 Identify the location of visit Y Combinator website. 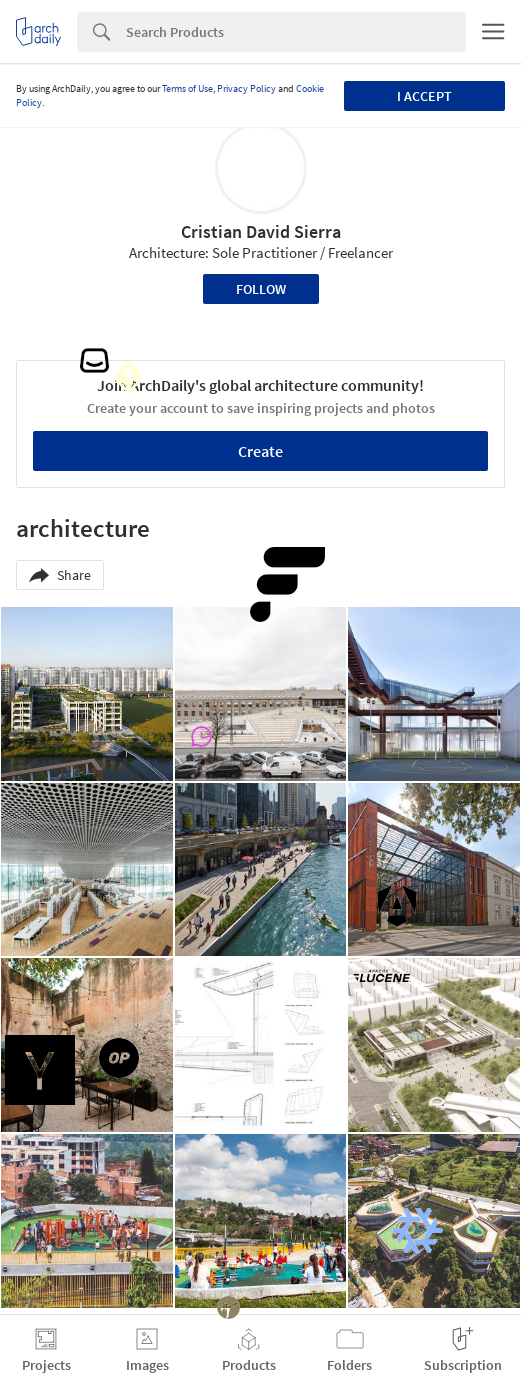
(40, 1070).